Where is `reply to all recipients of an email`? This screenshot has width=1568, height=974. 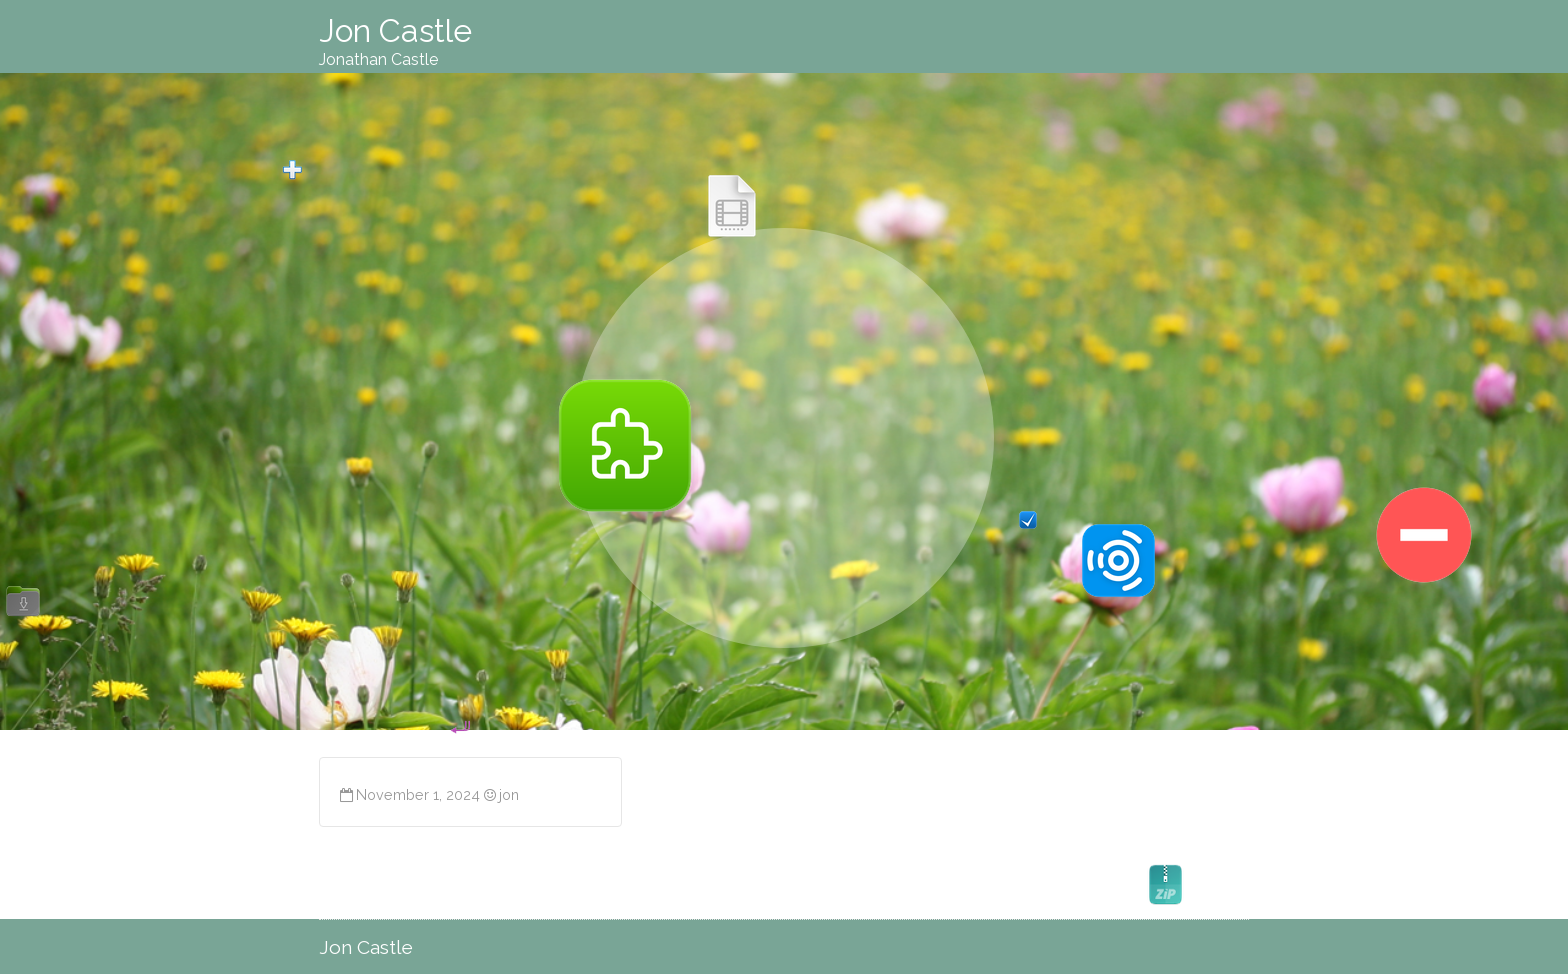 reply to all recipients of an email is located at coordinates (460, 726).